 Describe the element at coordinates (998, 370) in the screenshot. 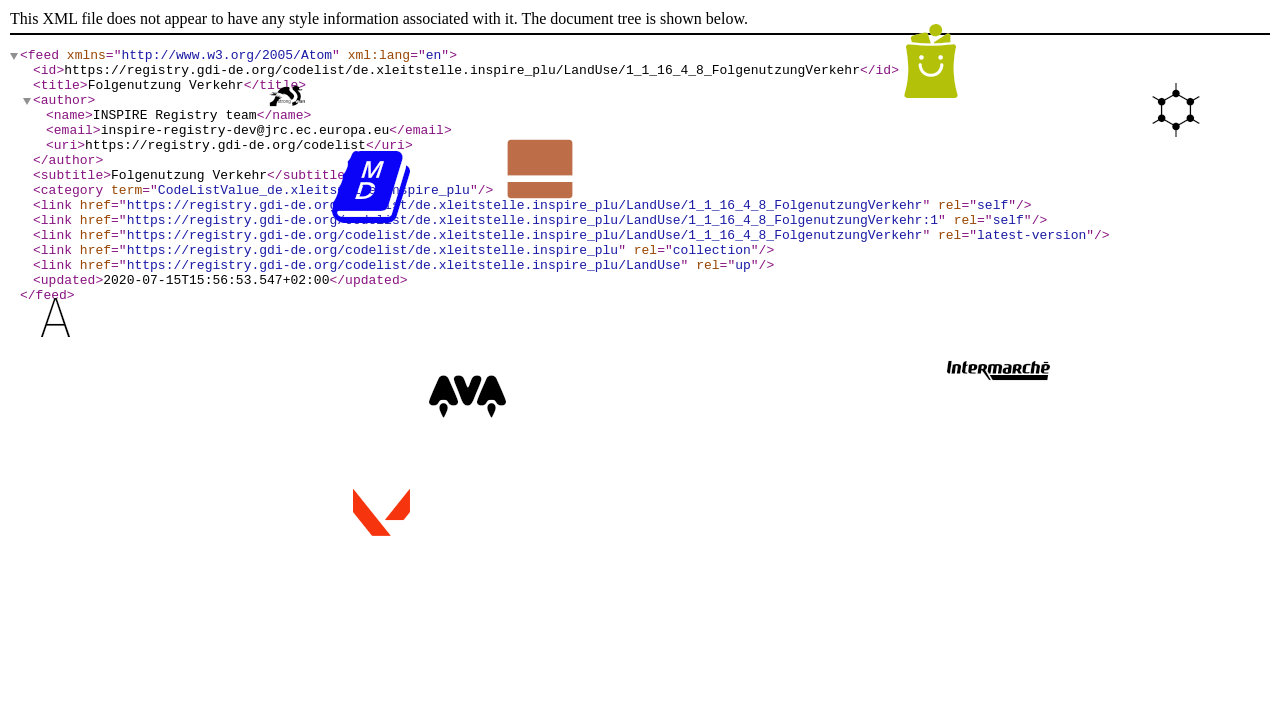

I see `intermarché supermarket brand logo` at that location.